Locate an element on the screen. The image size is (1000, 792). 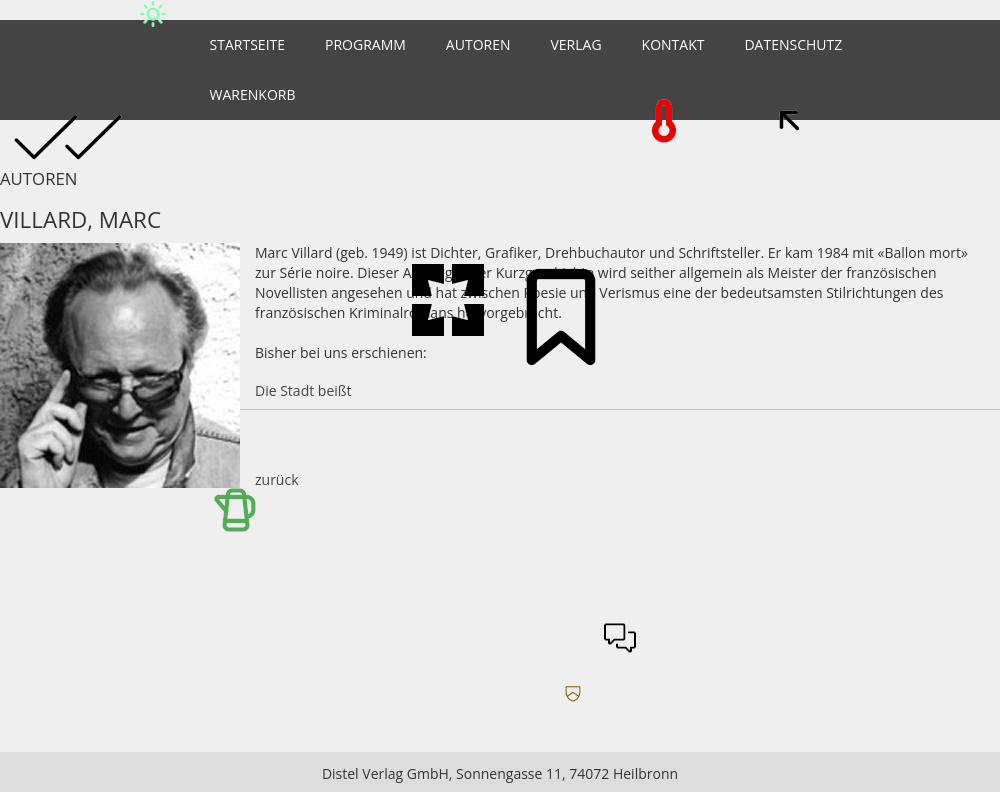
access security or protection settings is located at coordinates (573, 693).